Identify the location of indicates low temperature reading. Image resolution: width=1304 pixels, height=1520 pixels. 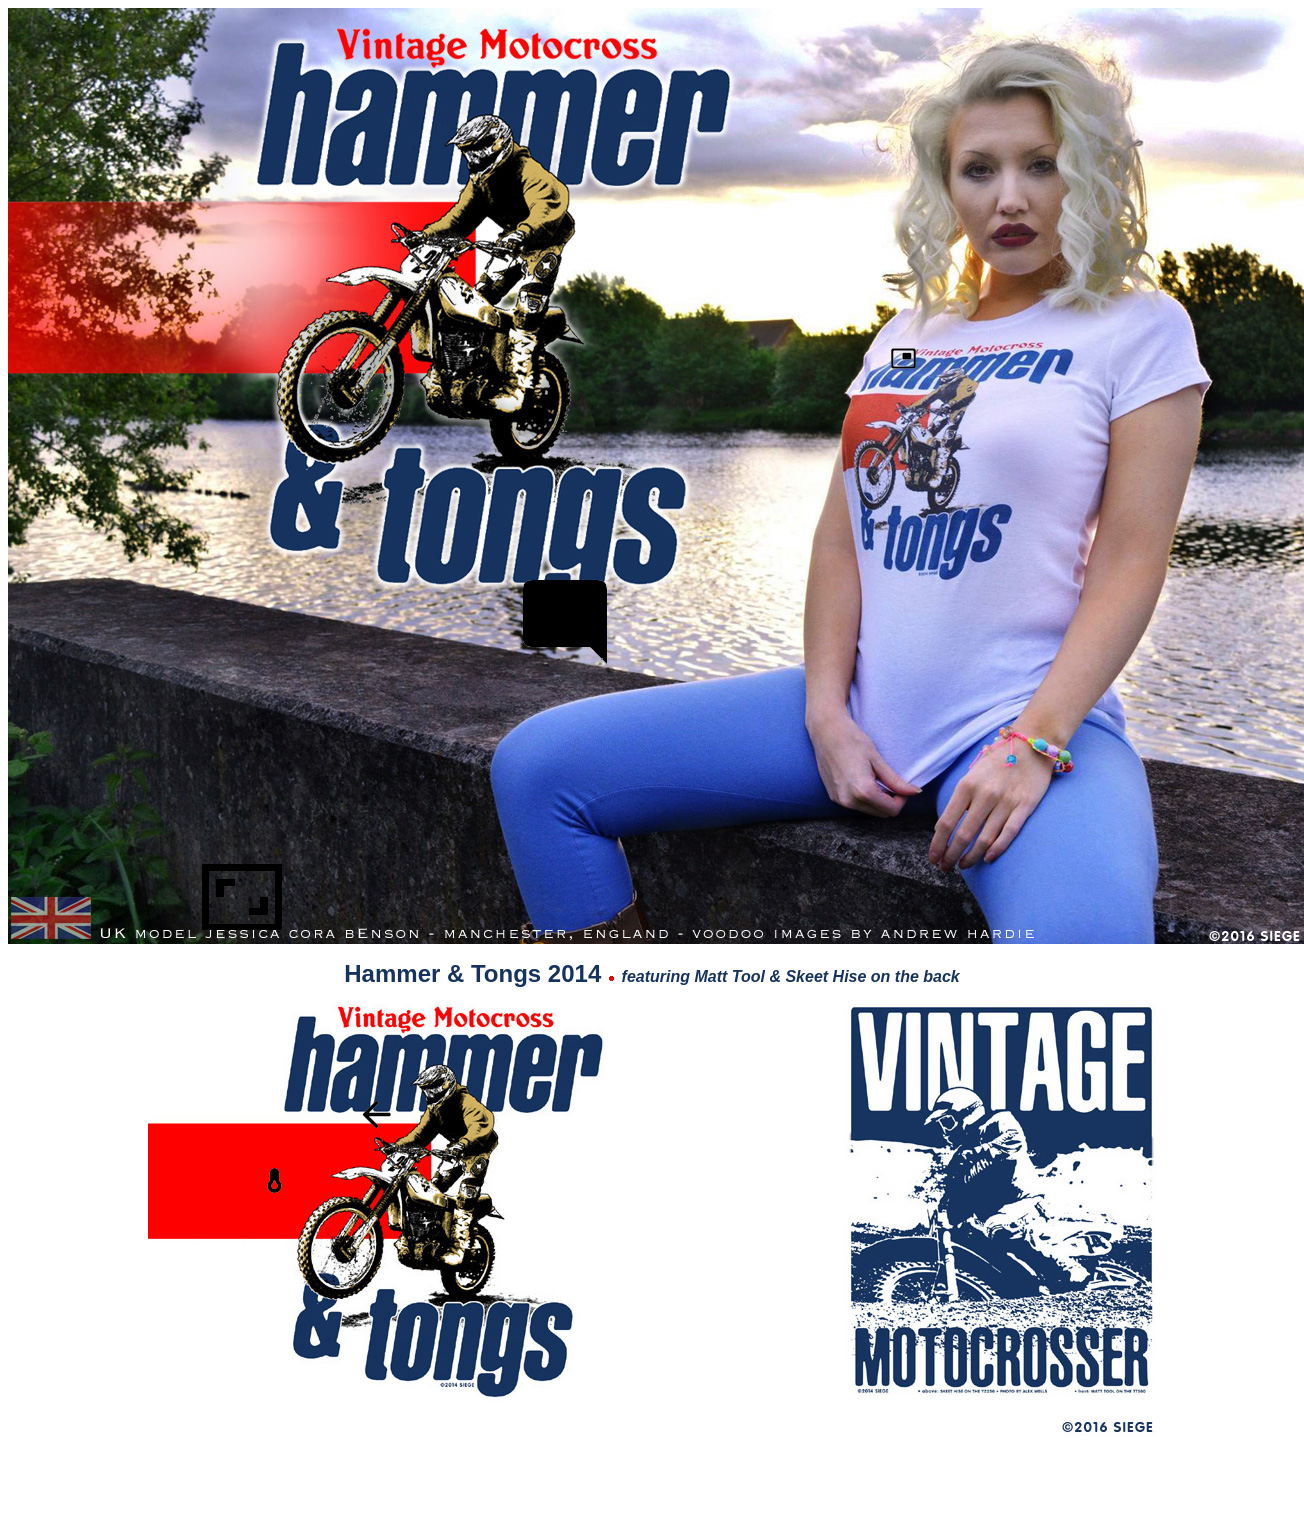
(274, 1180).